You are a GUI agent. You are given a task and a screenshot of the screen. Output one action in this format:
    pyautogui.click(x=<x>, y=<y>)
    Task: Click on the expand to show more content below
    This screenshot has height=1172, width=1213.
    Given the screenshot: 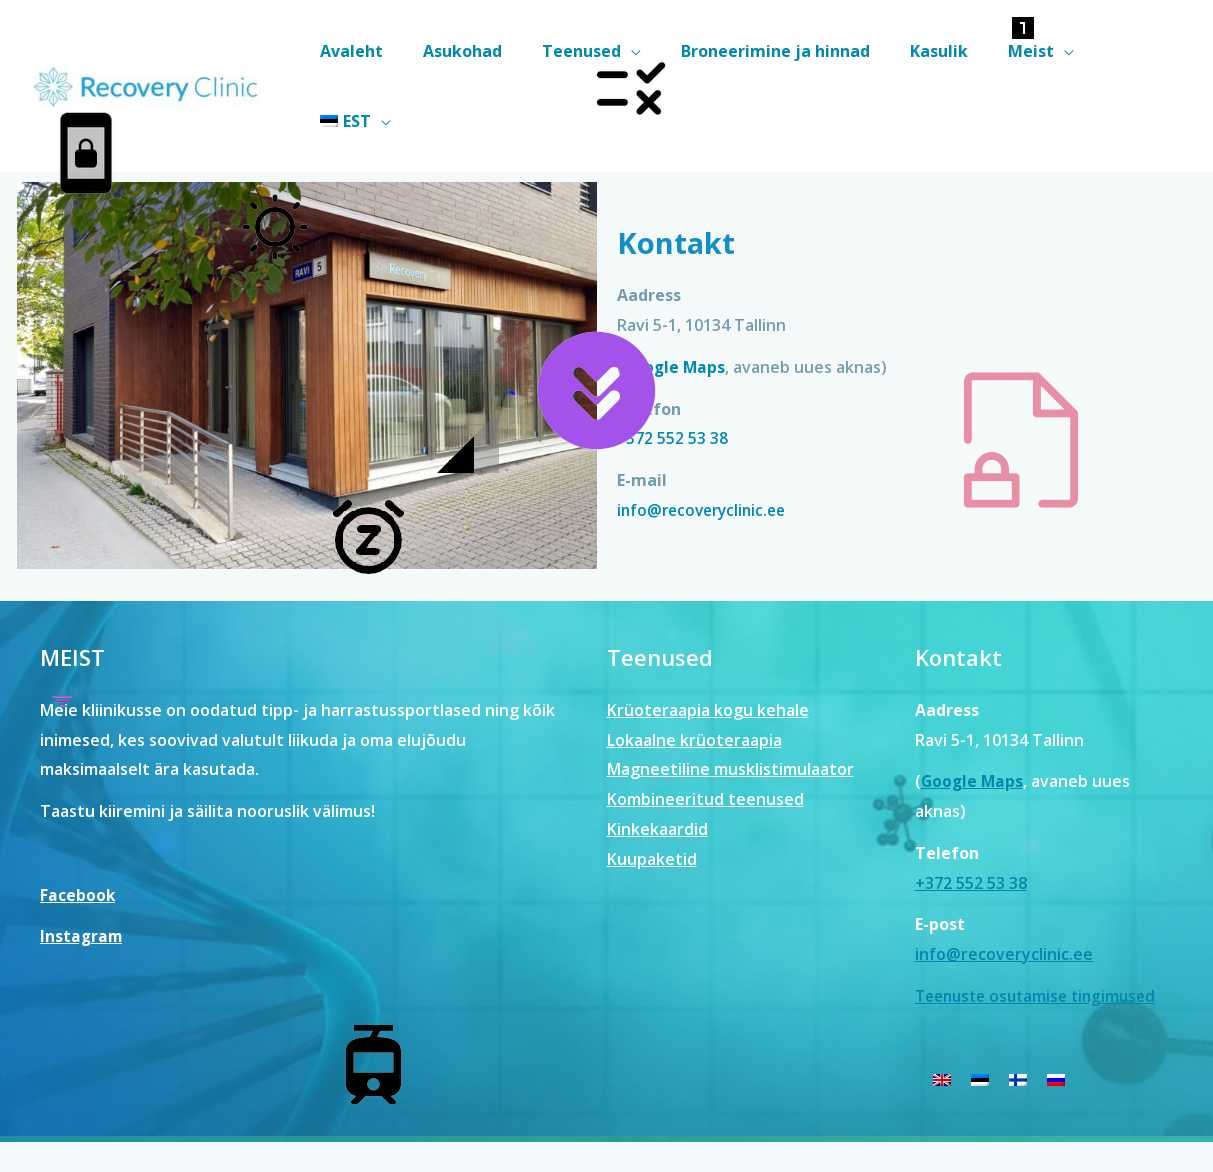 What is the action you would take?
    pyautogui.click(x=596, y=390)
    